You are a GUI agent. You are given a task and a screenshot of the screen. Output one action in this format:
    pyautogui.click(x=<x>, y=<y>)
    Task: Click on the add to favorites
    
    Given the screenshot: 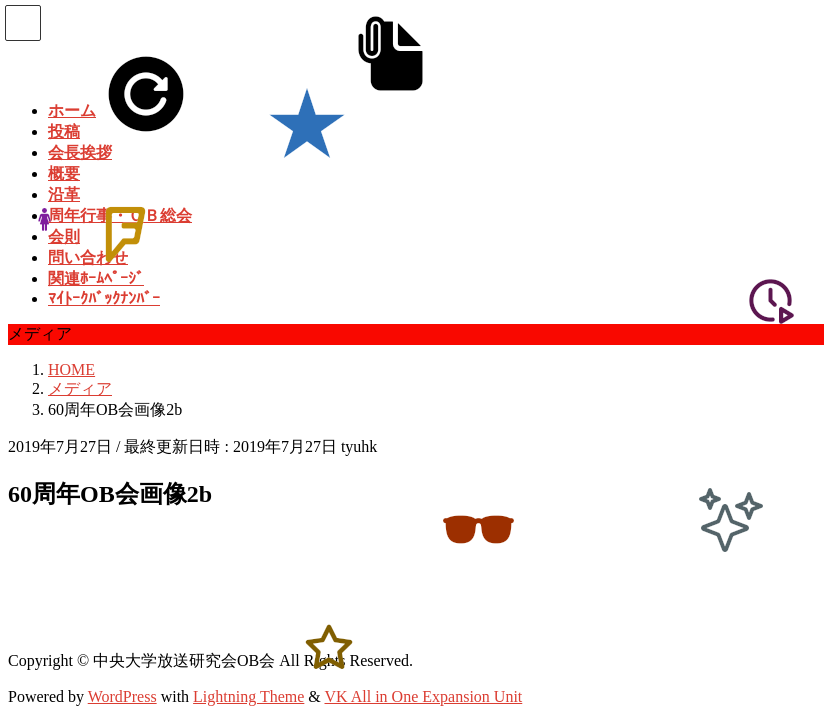 What is the action you would take?
    pyautogui.click(x=307, y=123)
    